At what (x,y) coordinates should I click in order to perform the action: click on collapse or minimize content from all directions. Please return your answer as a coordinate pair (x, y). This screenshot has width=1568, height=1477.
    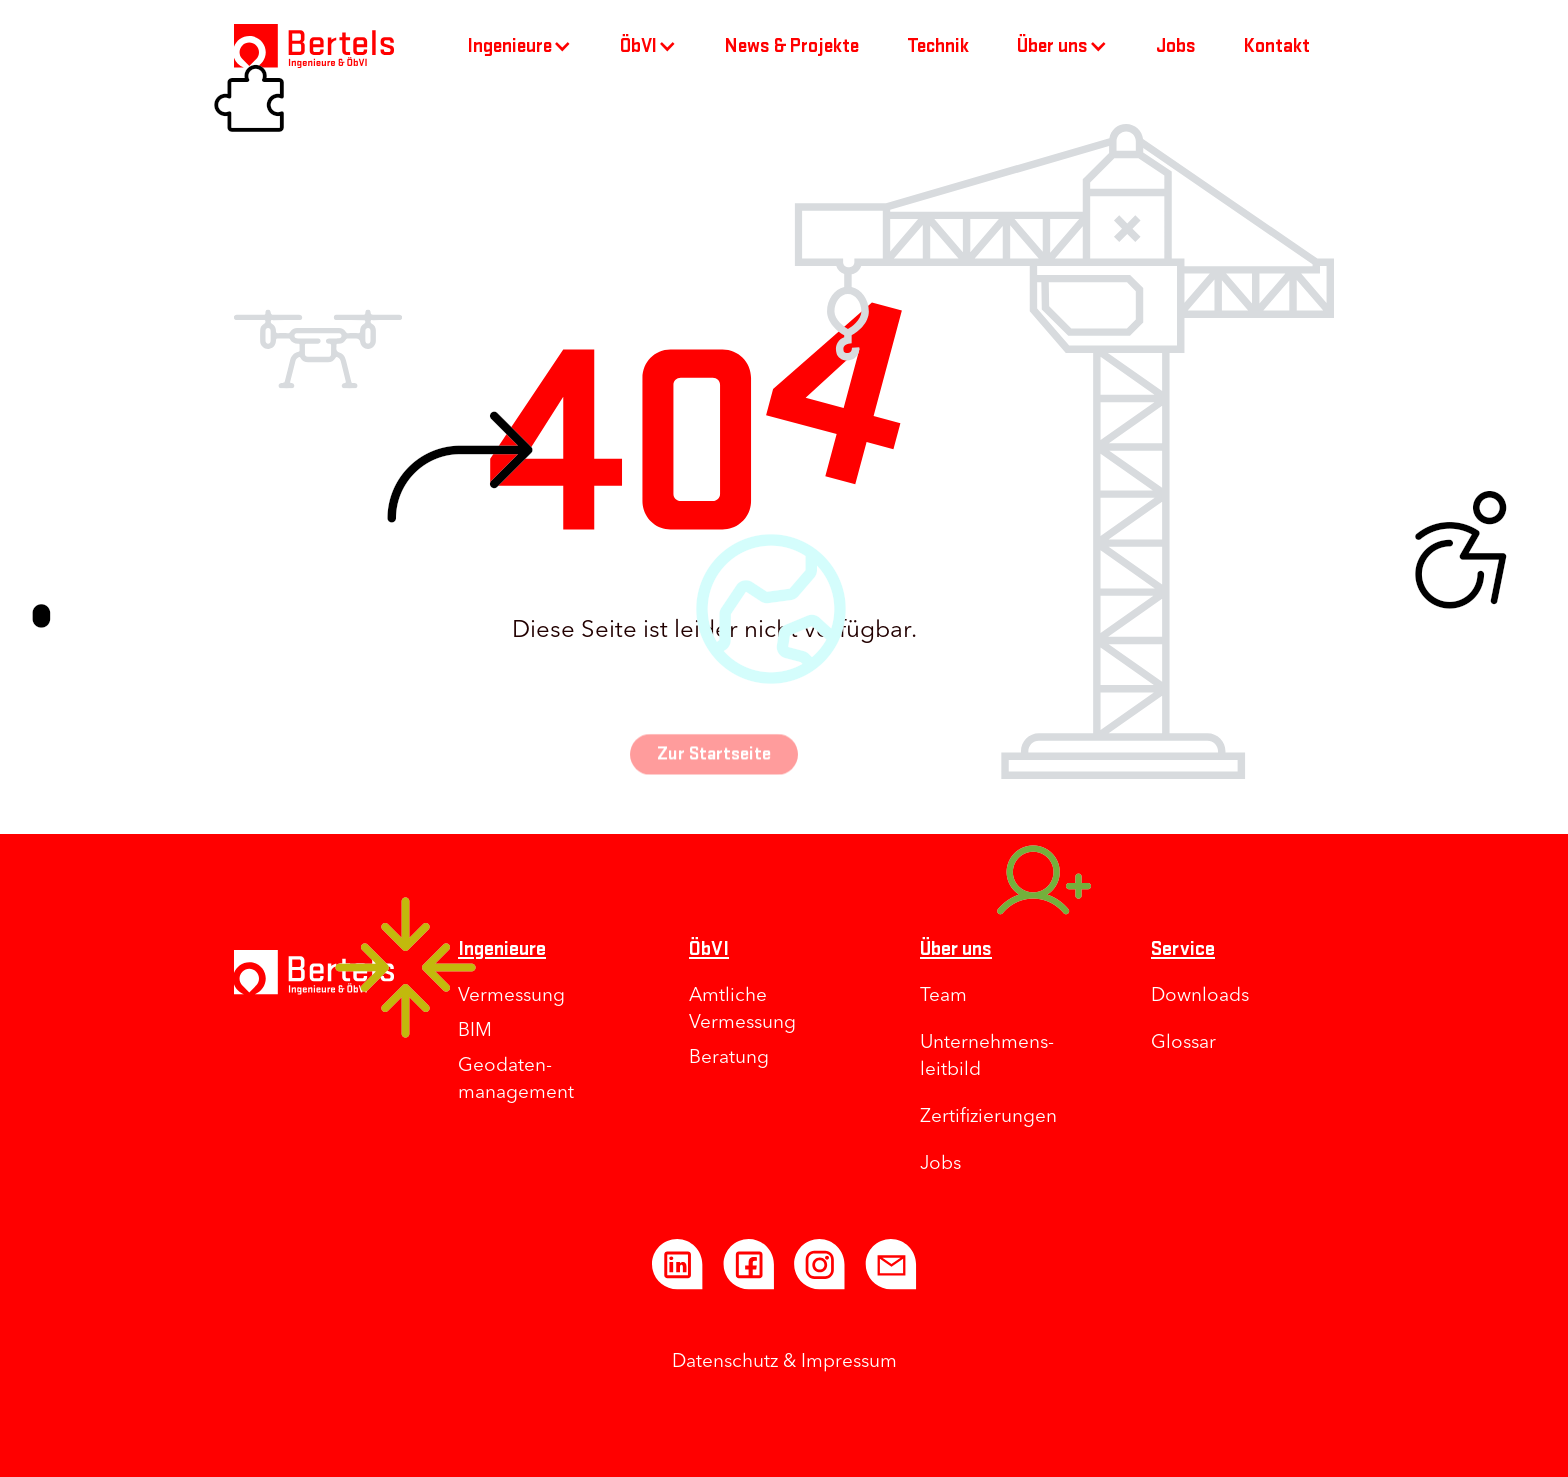
    Looking at the image, I should click on (405, 967).